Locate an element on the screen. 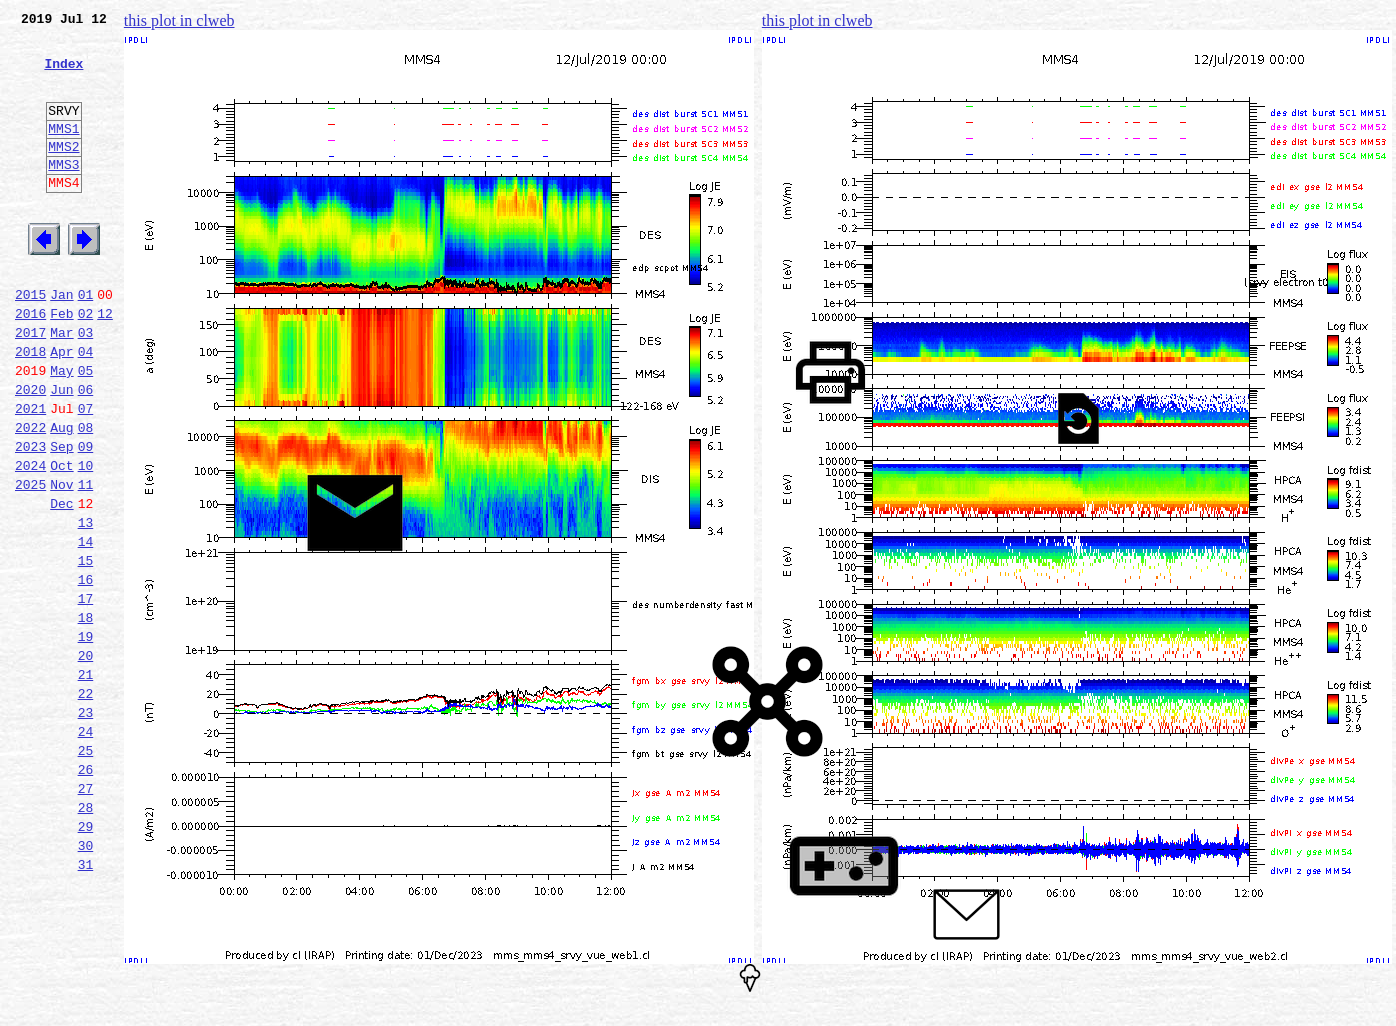 The height and width of the screenshot is (1026, 1396). print this document is located at coordinates (830, 372).